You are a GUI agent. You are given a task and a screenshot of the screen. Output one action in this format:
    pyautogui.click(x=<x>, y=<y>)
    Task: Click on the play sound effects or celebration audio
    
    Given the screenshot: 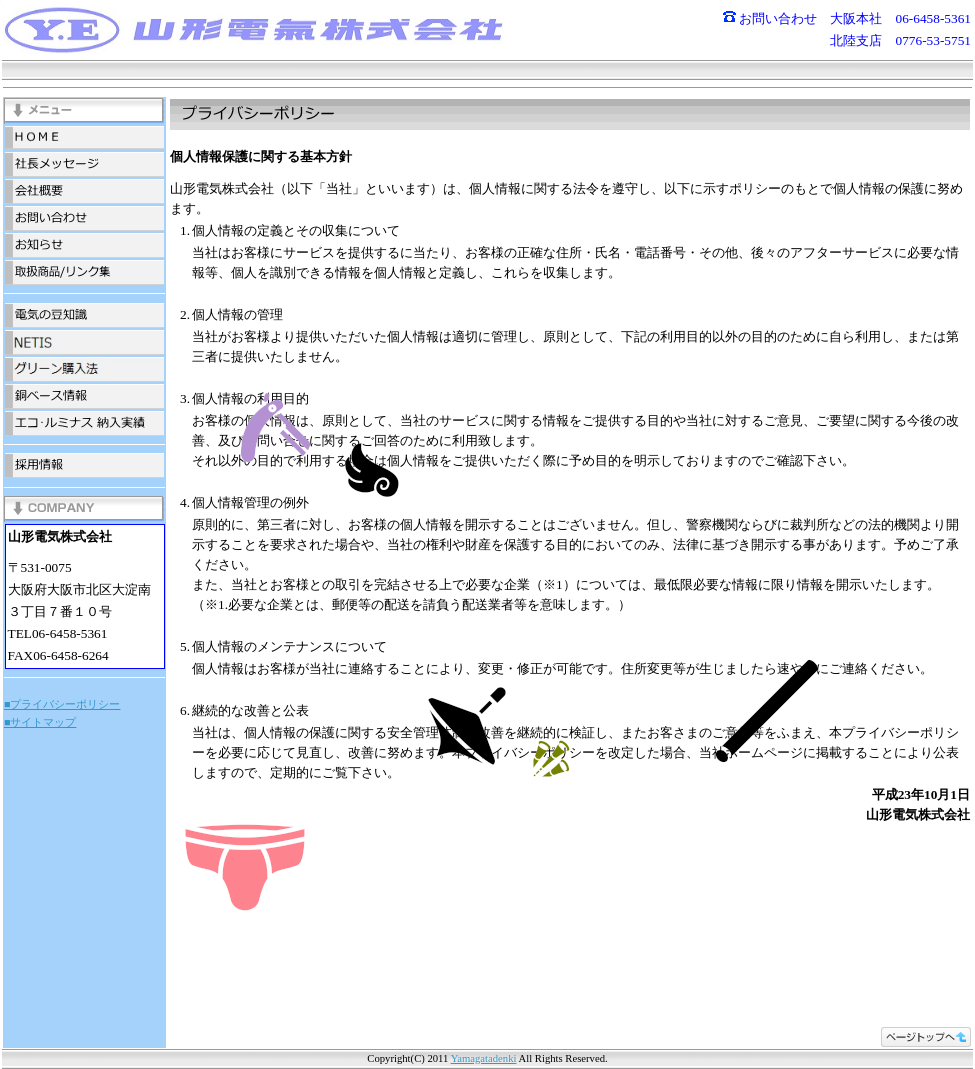 What is the action you would take?
    pyautogui.click(x=551, y=758)
    